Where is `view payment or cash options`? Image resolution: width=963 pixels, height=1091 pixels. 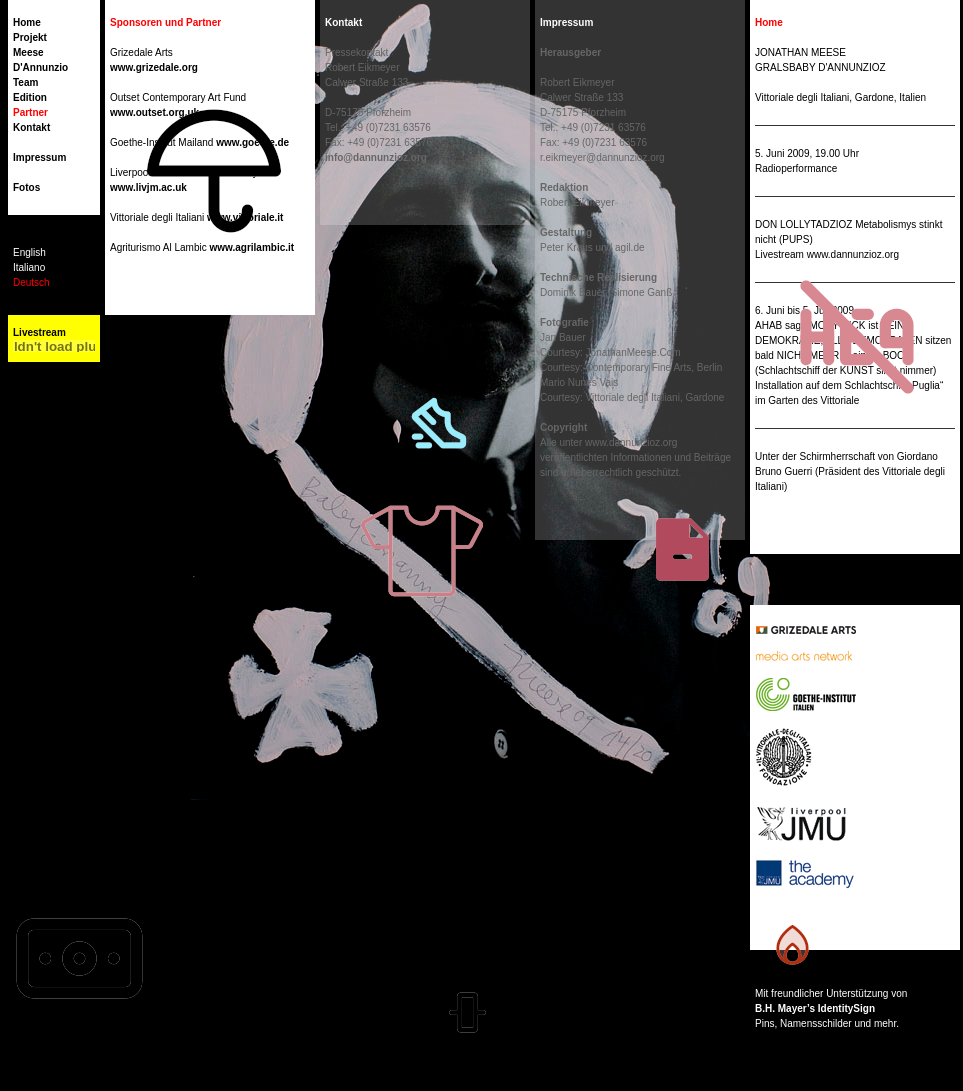
view payment or cash options is located at coordinates (79, 958).